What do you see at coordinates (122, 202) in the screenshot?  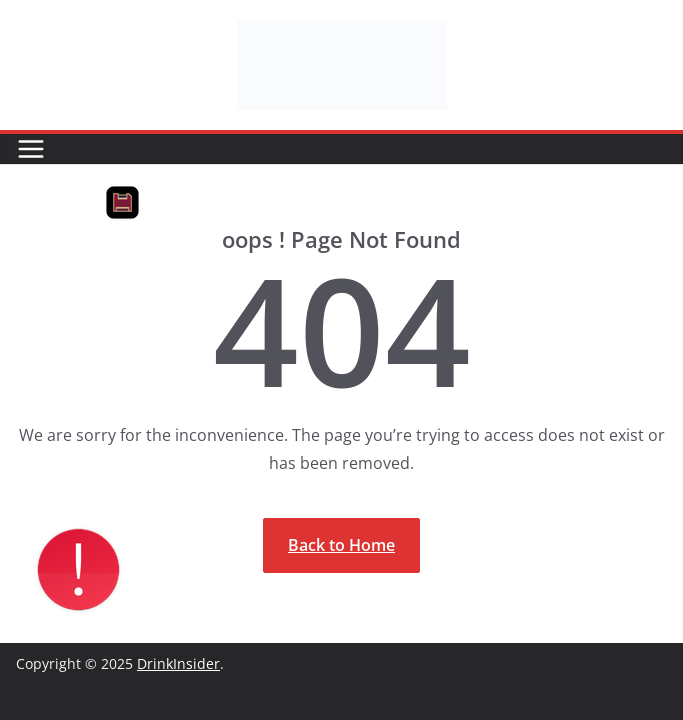 I see `launch inscryption game` at bounding box center [122, 202].